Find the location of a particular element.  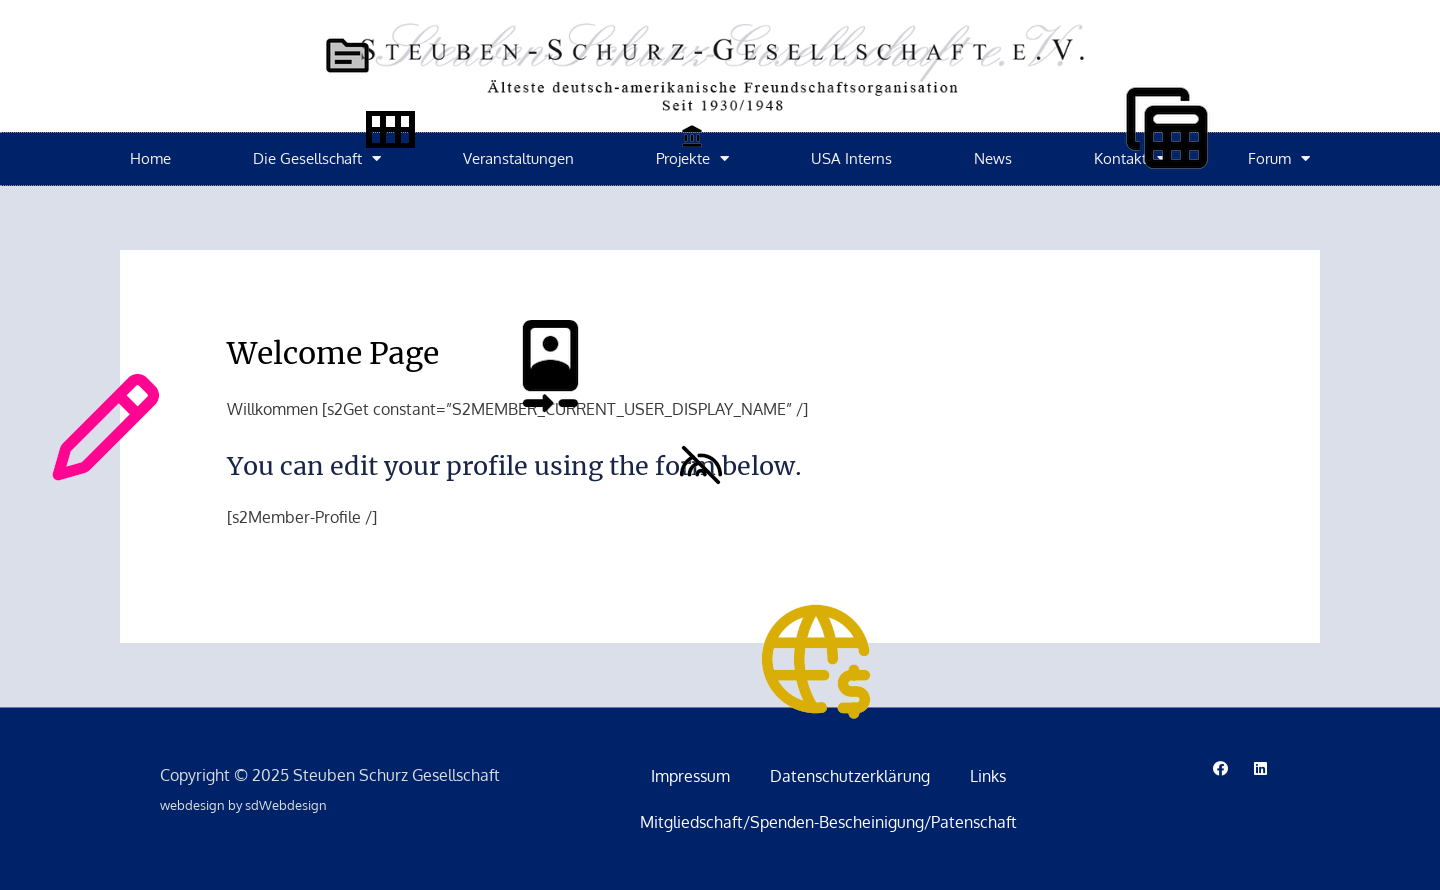

switch to front-facing camera is located at coordinates (550, 367).